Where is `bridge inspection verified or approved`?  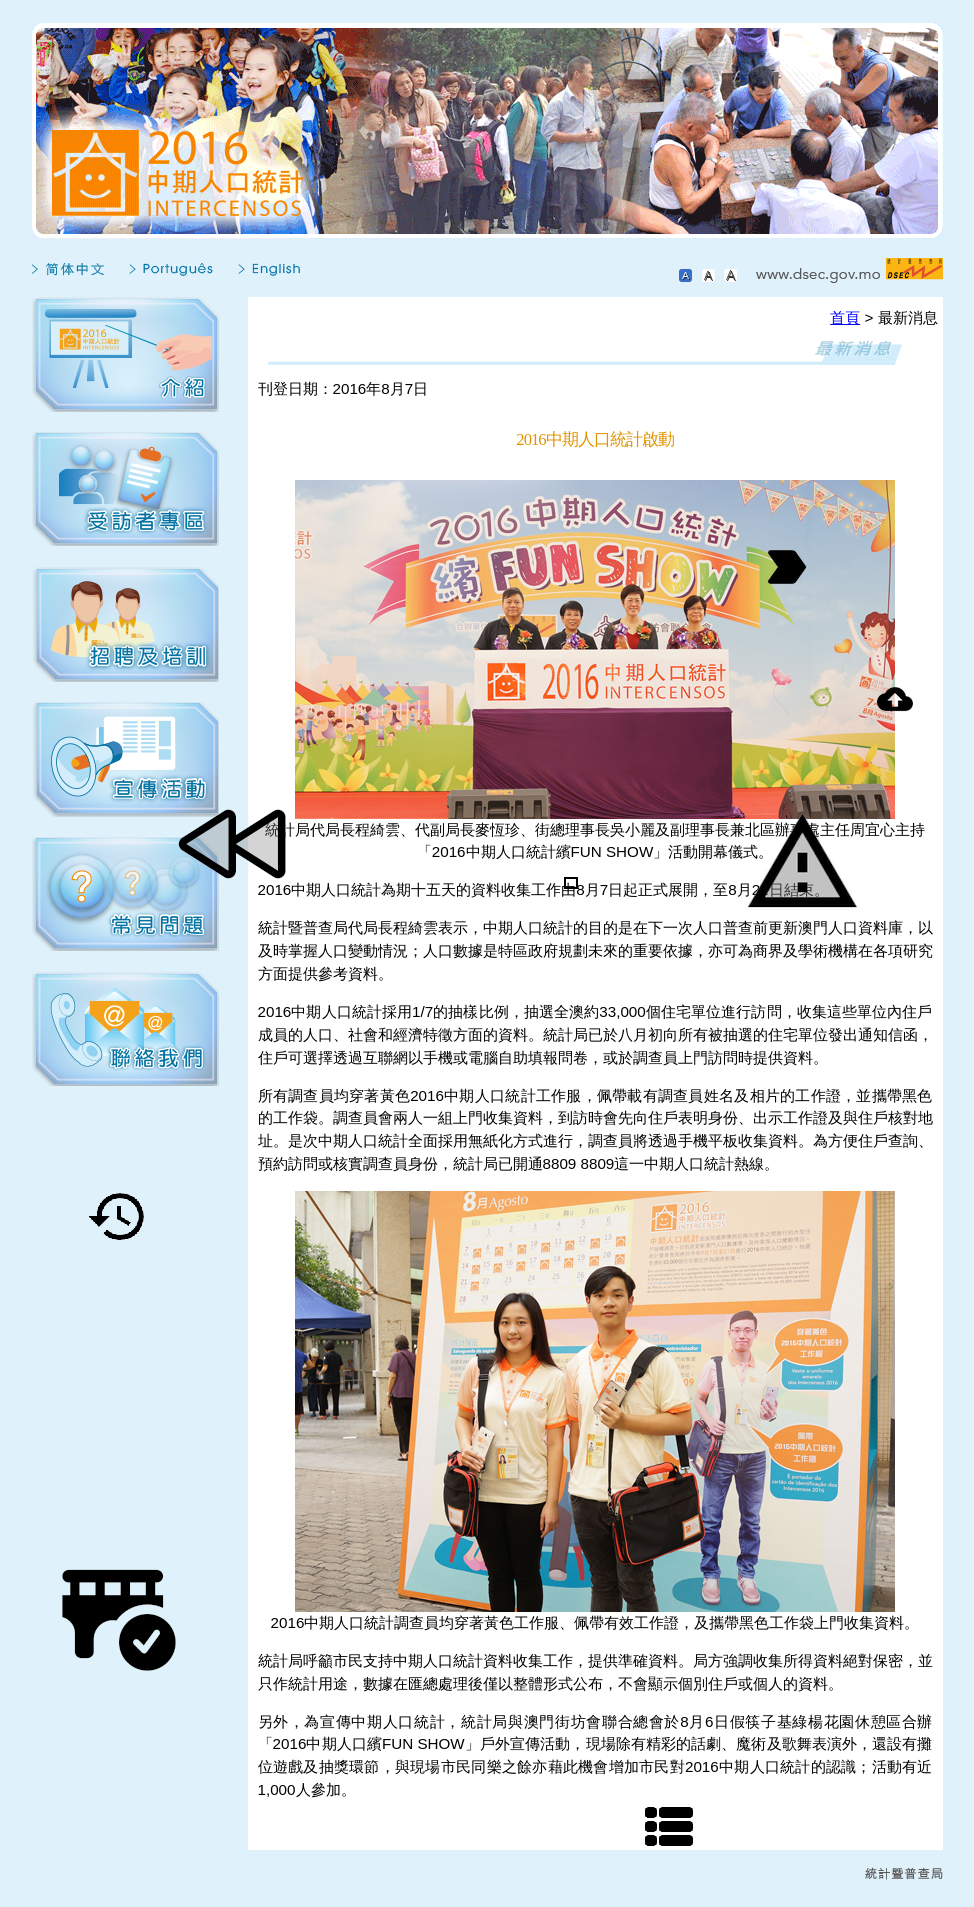 bridge inspection verified or approved is located at coordinates (119, 1614).